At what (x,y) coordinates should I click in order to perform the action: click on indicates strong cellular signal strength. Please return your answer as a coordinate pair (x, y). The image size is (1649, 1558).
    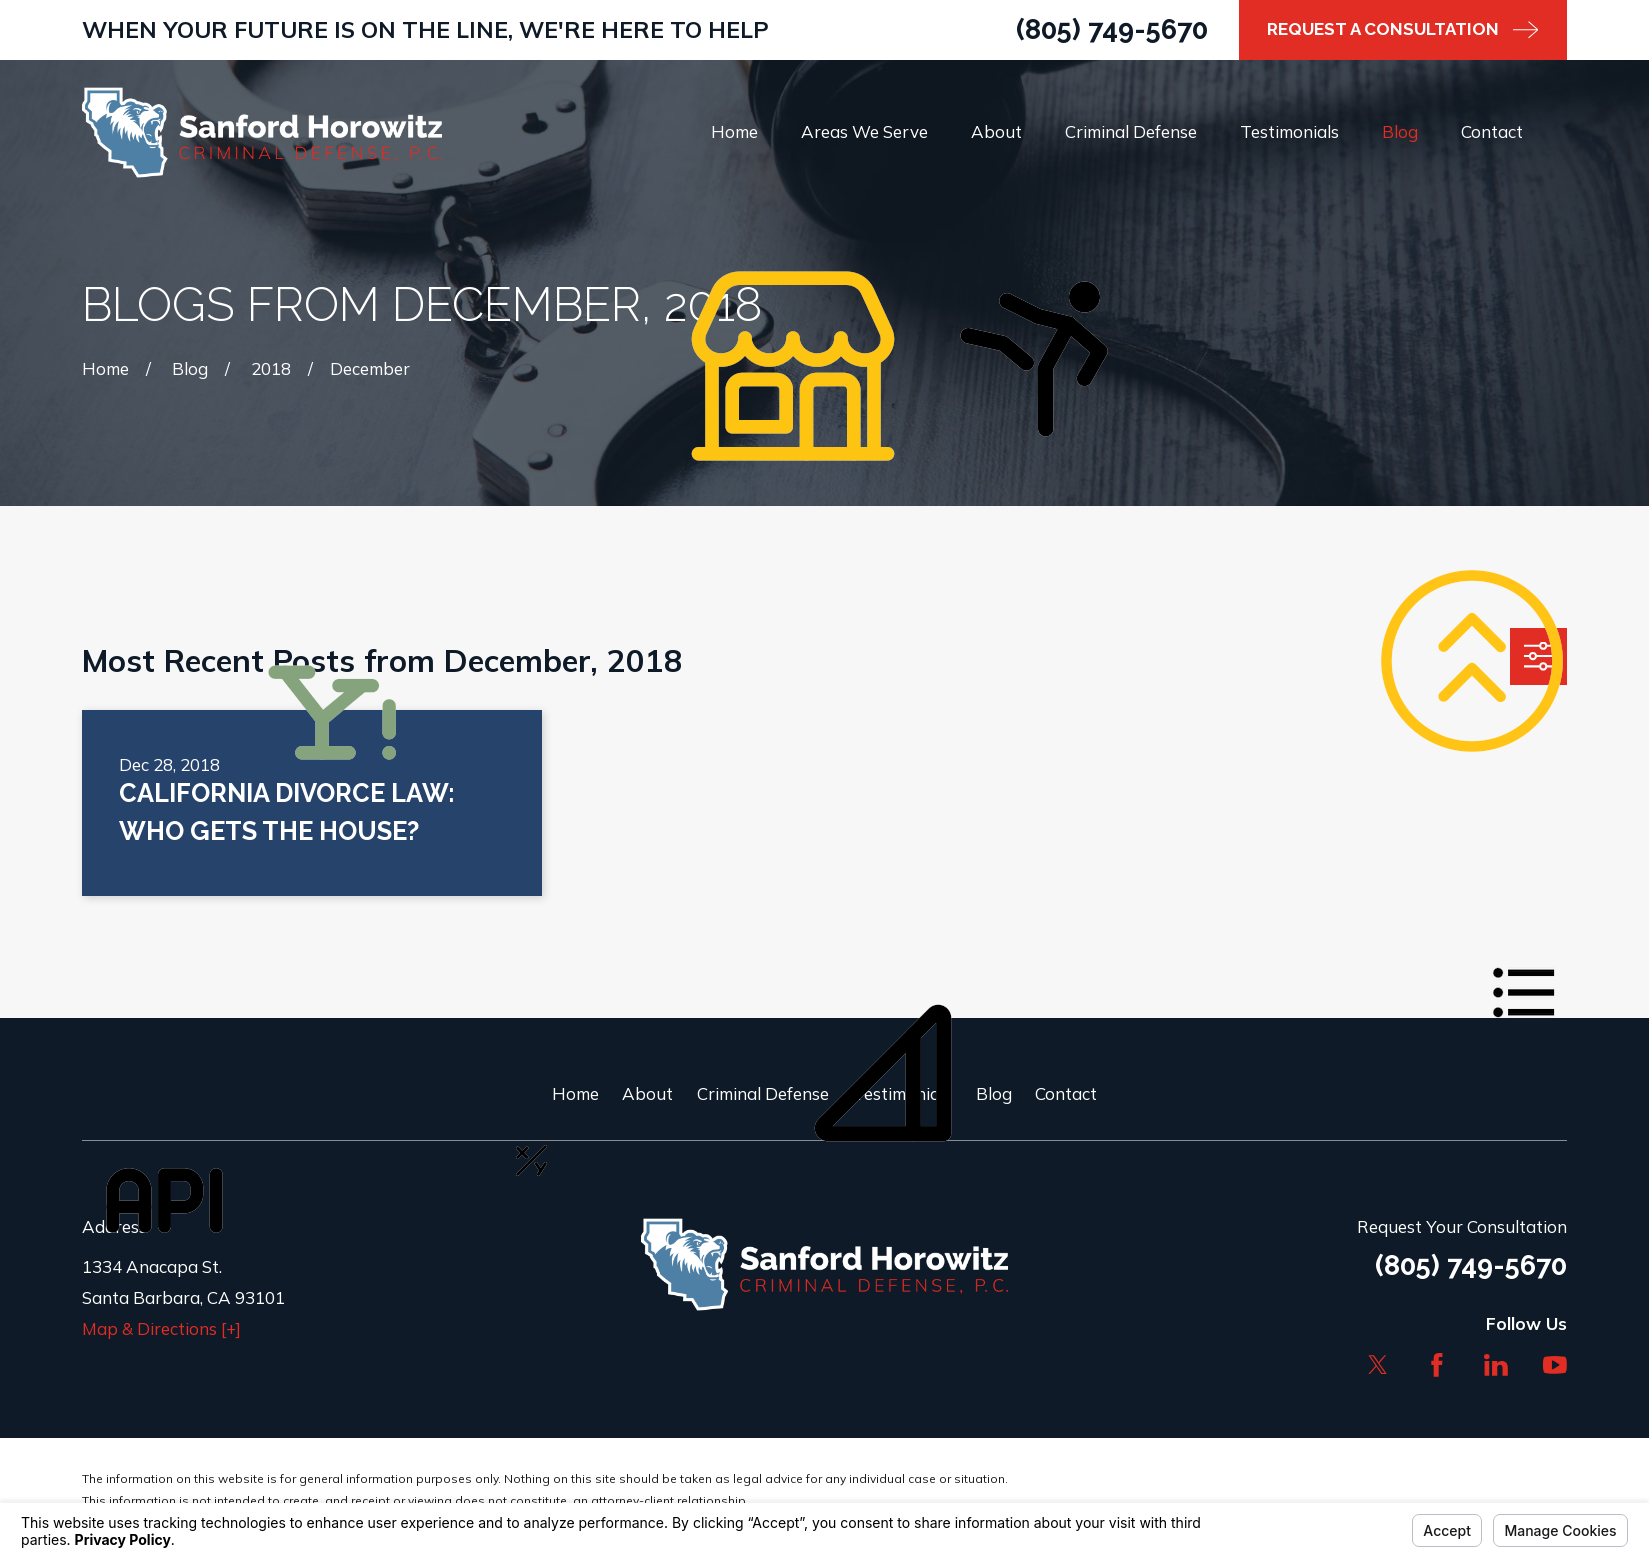
    Looking at the image, I should click on (883, 1073).